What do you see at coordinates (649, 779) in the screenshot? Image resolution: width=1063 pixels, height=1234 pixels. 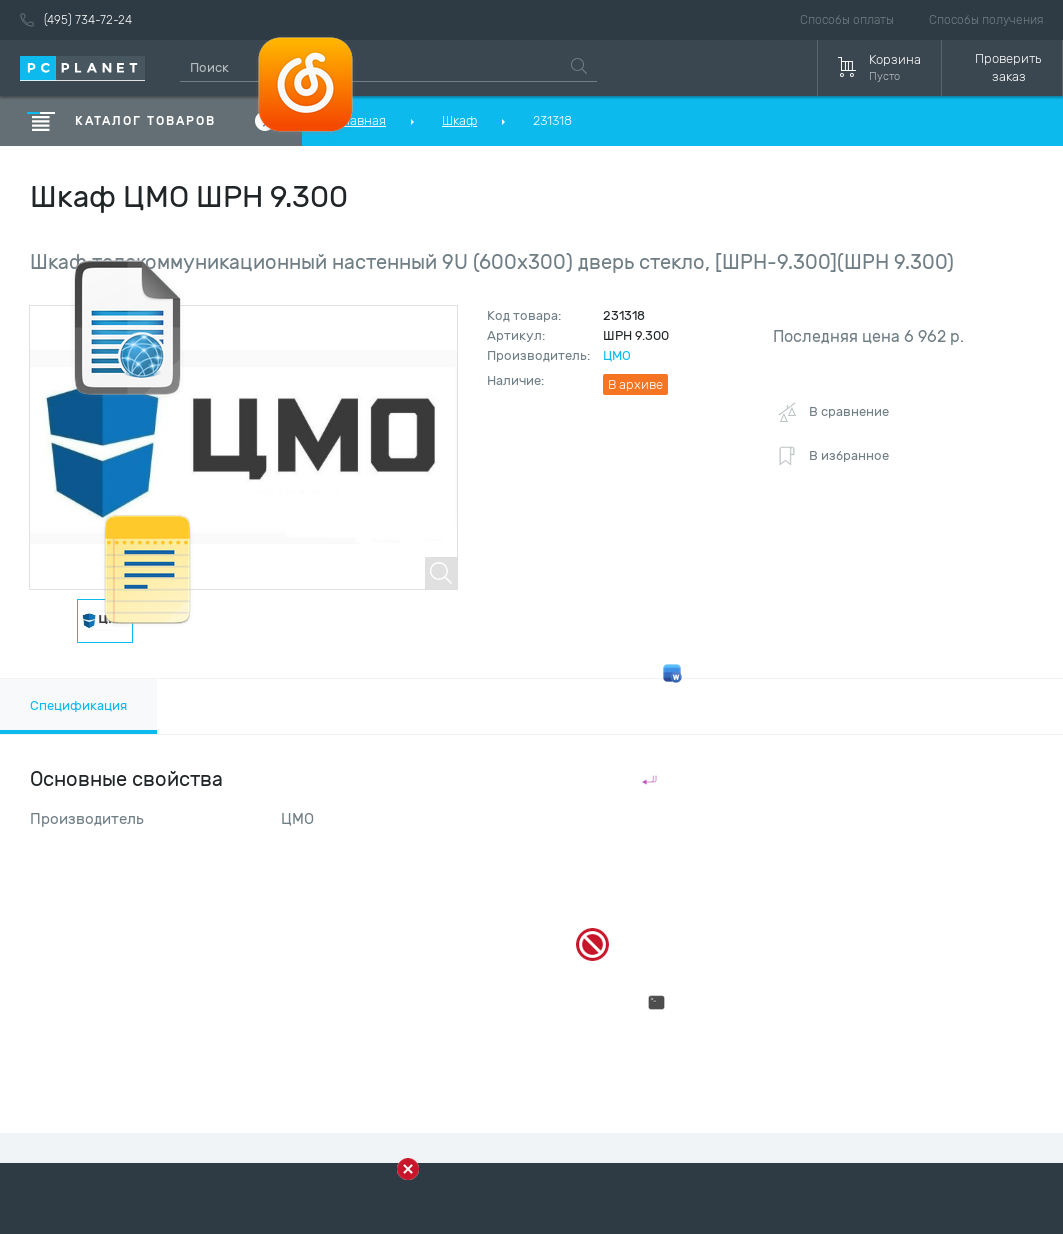 I see `reply all to an email message` at bounding box center [649, 779].